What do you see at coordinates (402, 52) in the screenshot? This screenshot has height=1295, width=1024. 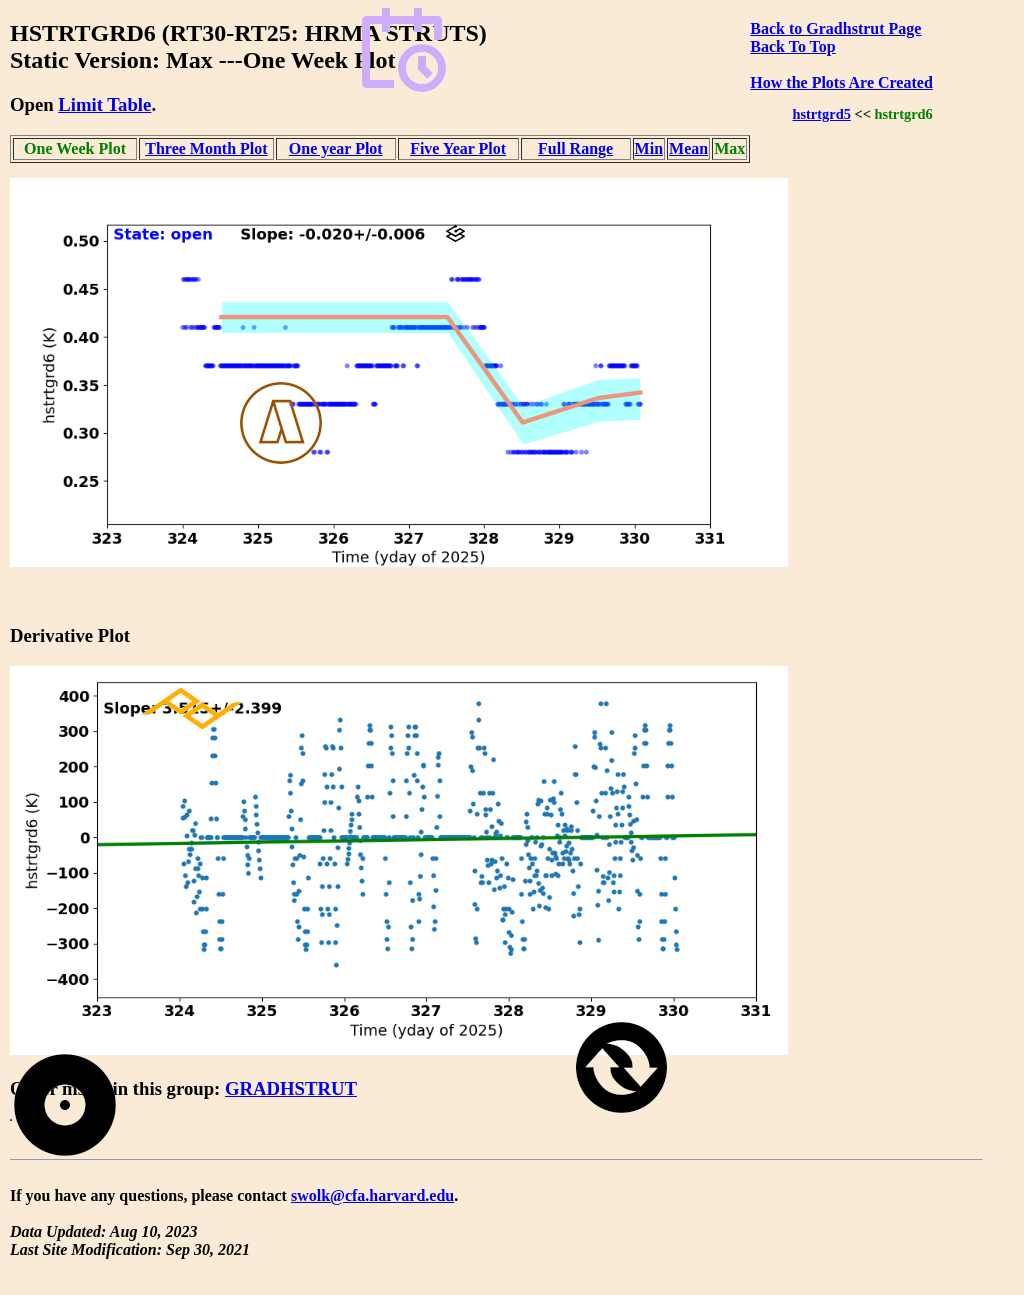 I see `view scheduled events or appointments` at bounding box center [402, 52].